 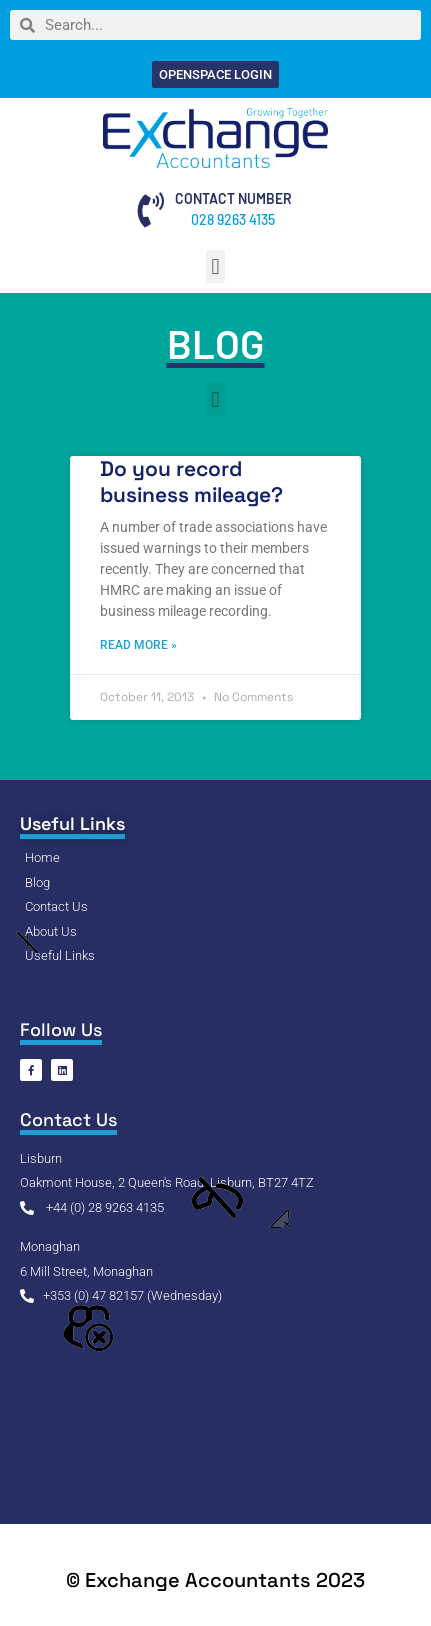 What do you see at coordinates (89, 1327) in the screenshot?
I see `github copilot is disconnected or unavailable` at bounding box center [89, 1327].